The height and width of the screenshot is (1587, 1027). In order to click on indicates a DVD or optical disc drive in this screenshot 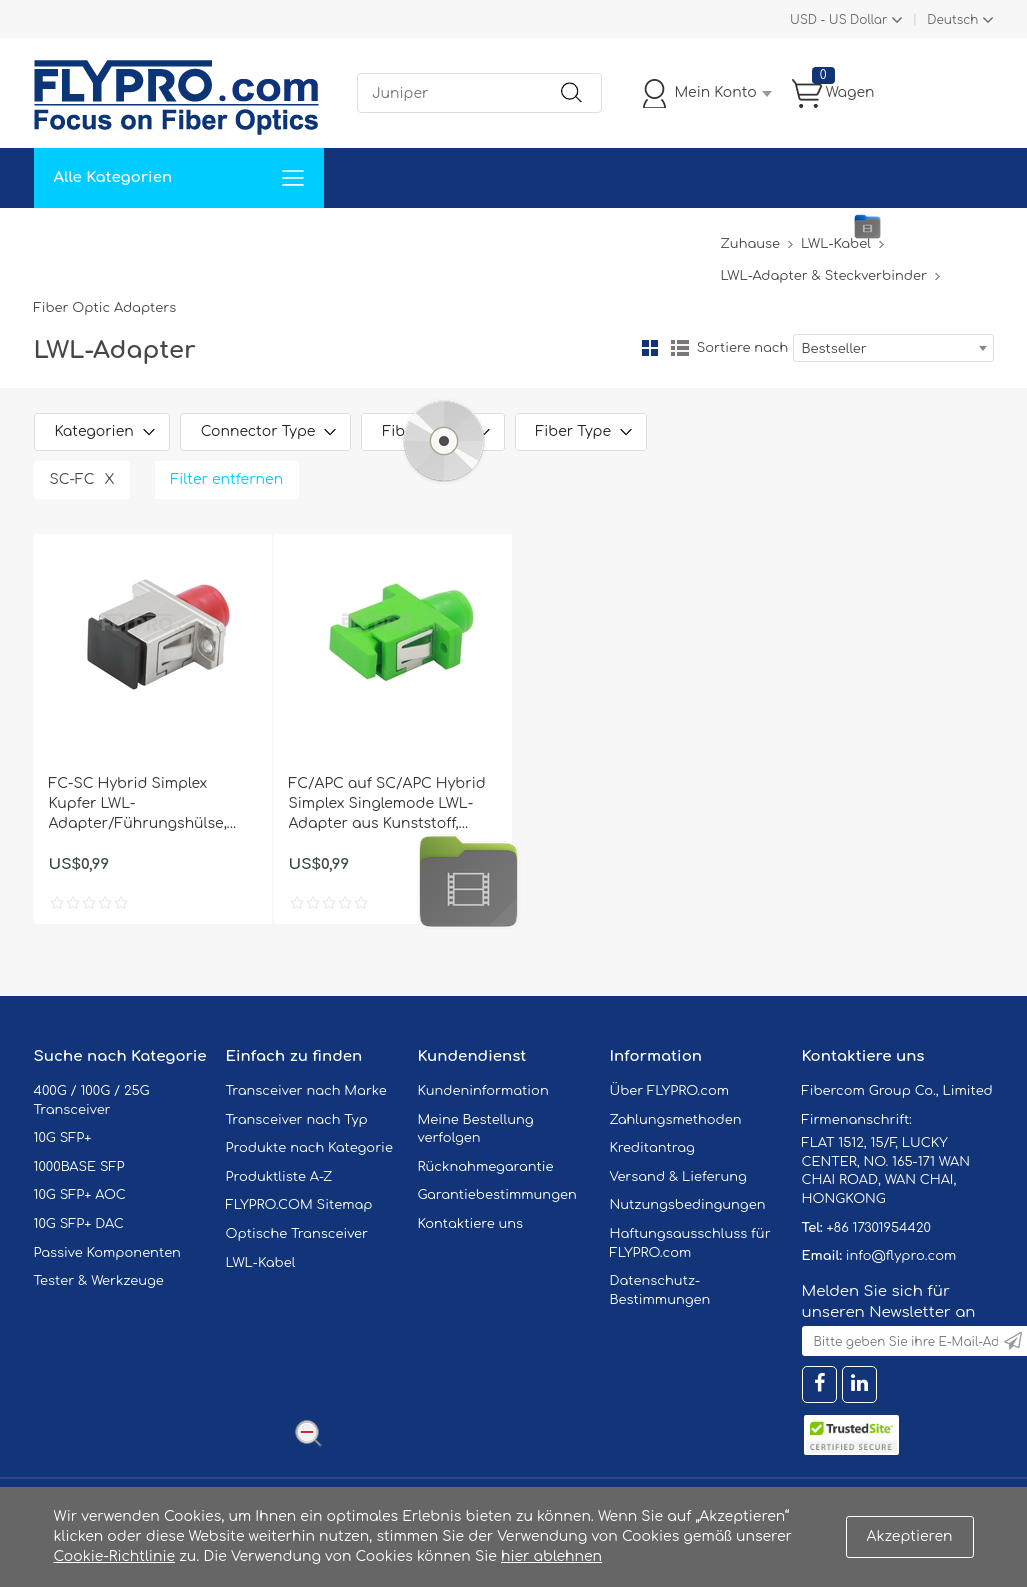, I will do `click(444, 441)`.